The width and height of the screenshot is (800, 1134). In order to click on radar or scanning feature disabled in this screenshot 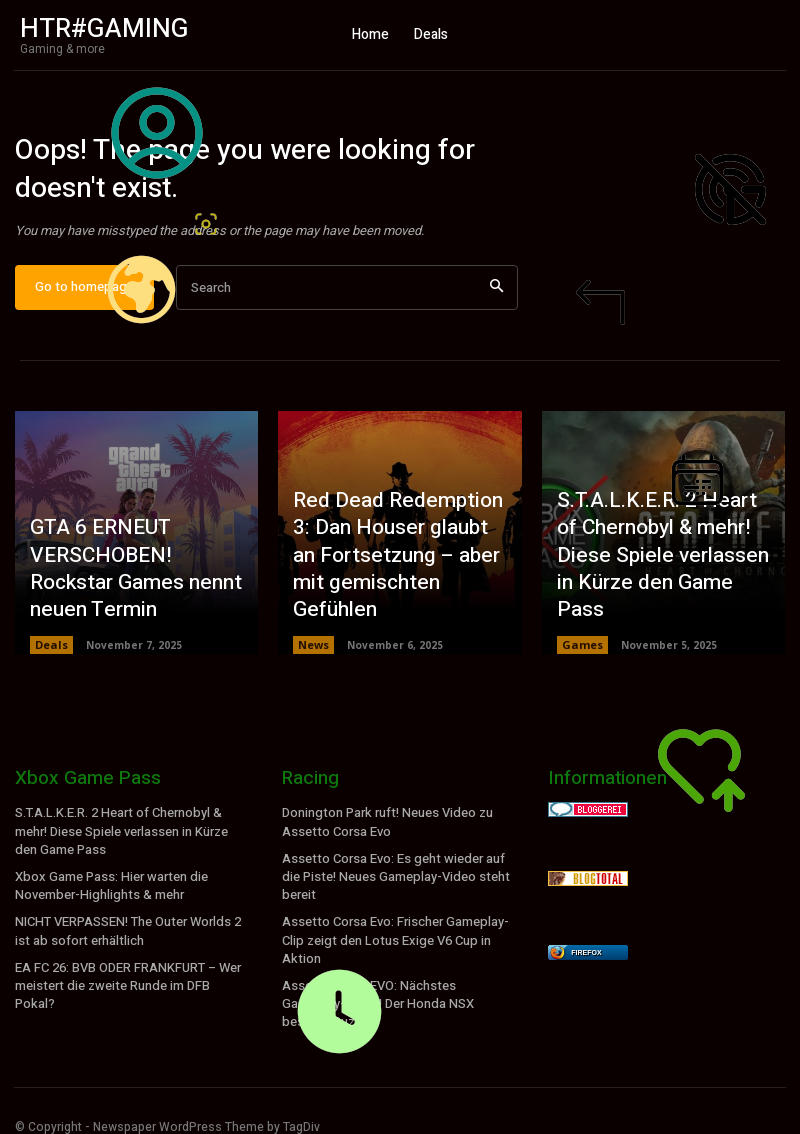, I will do `click(730, 189)`.